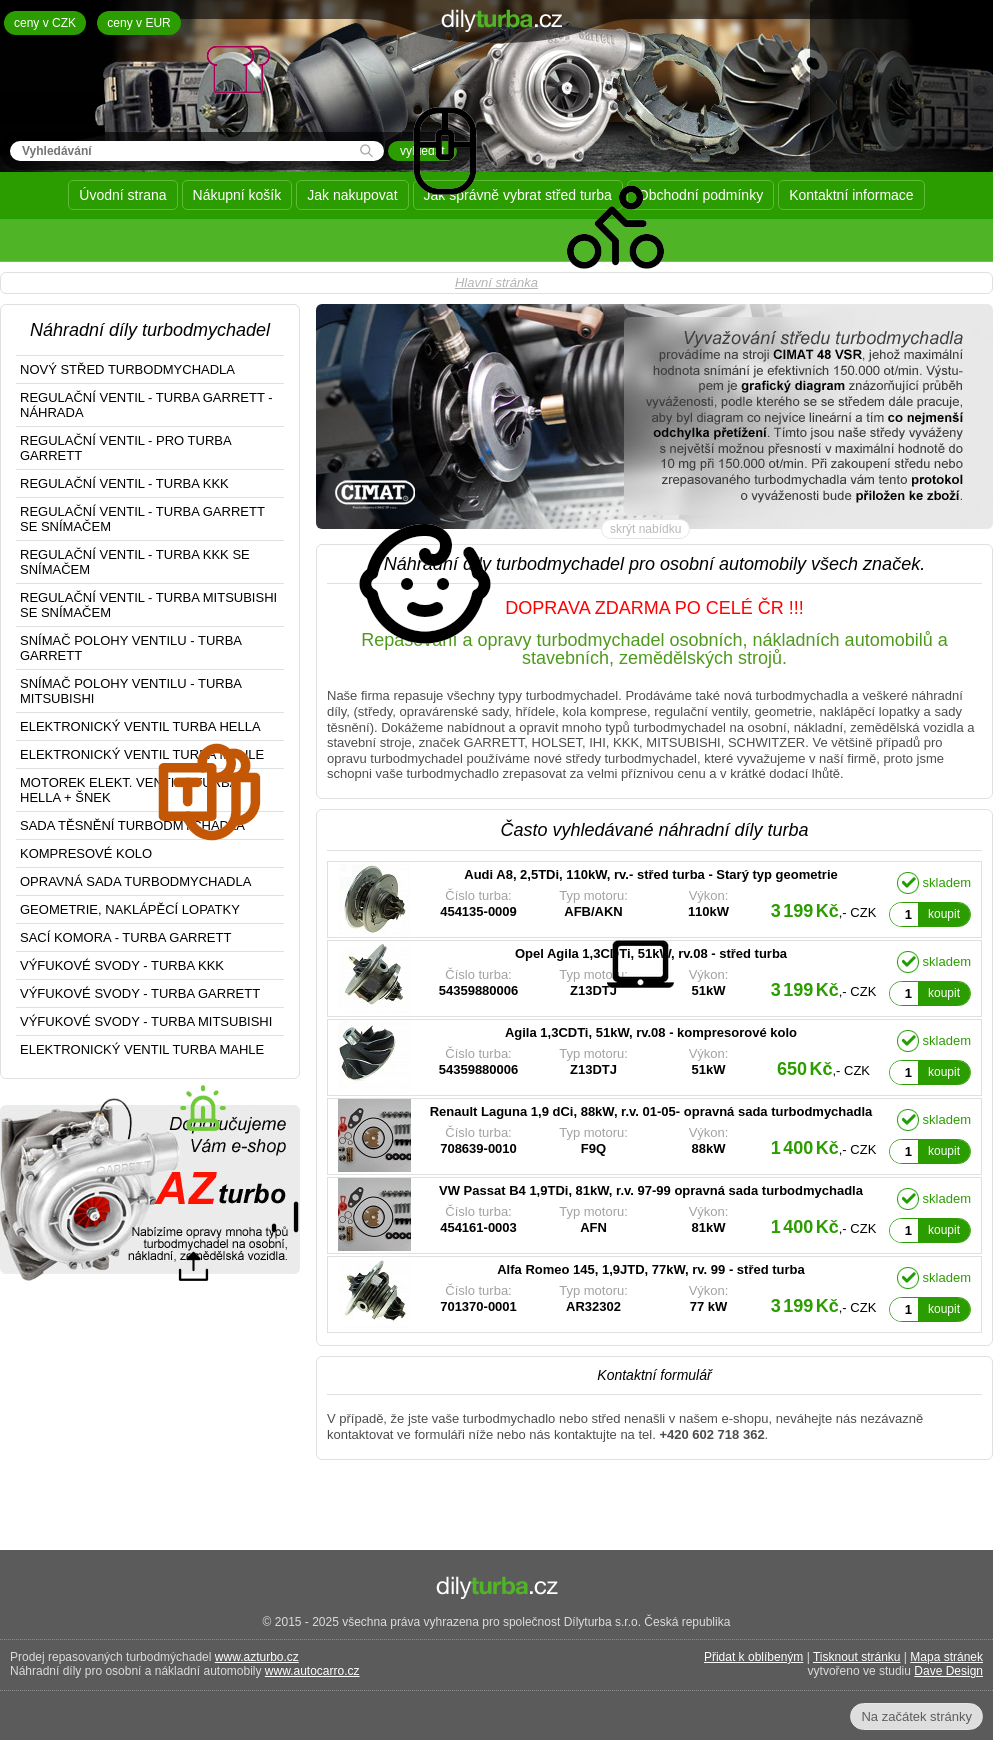  What do you see at coordinates (445, 151) in the screenshot?
I see `middle mouse button click action` at bounding box center [445, 151].